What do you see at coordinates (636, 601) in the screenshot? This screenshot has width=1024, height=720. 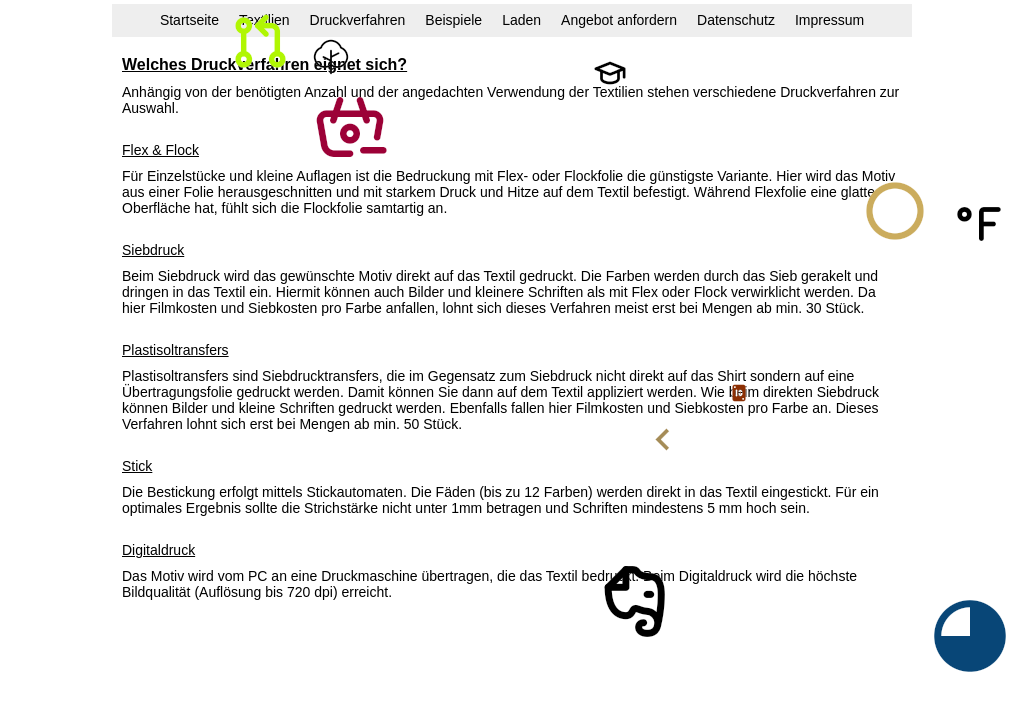 I see `open evernote app` at bounding box center [636, 601].